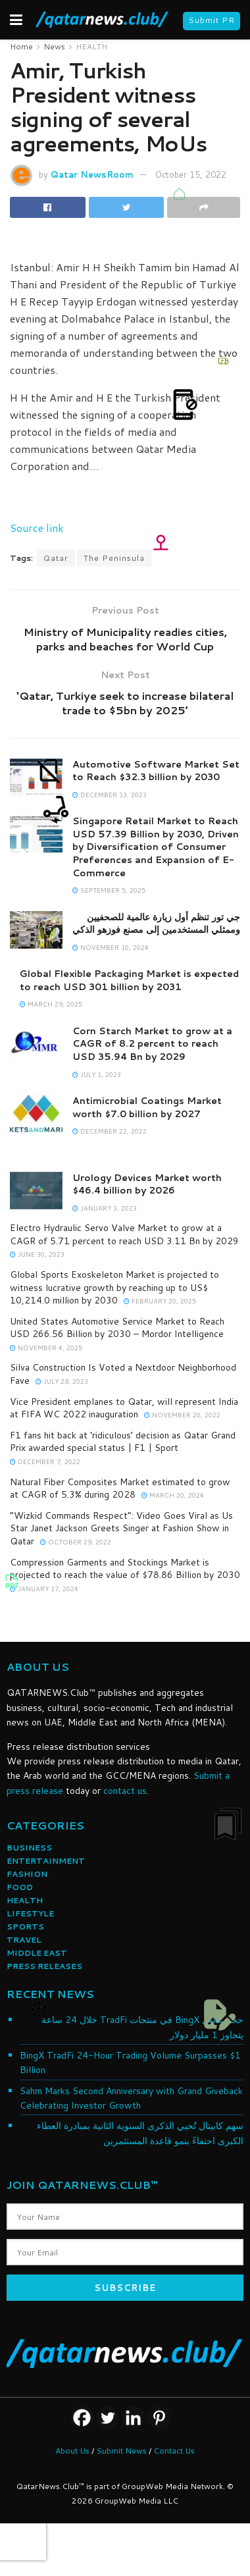 The height and width of the screenshot is (2576, 250). Describe the element at coordinates (183, 404) in the screenshot. I see `block or restrict an app` at that location.